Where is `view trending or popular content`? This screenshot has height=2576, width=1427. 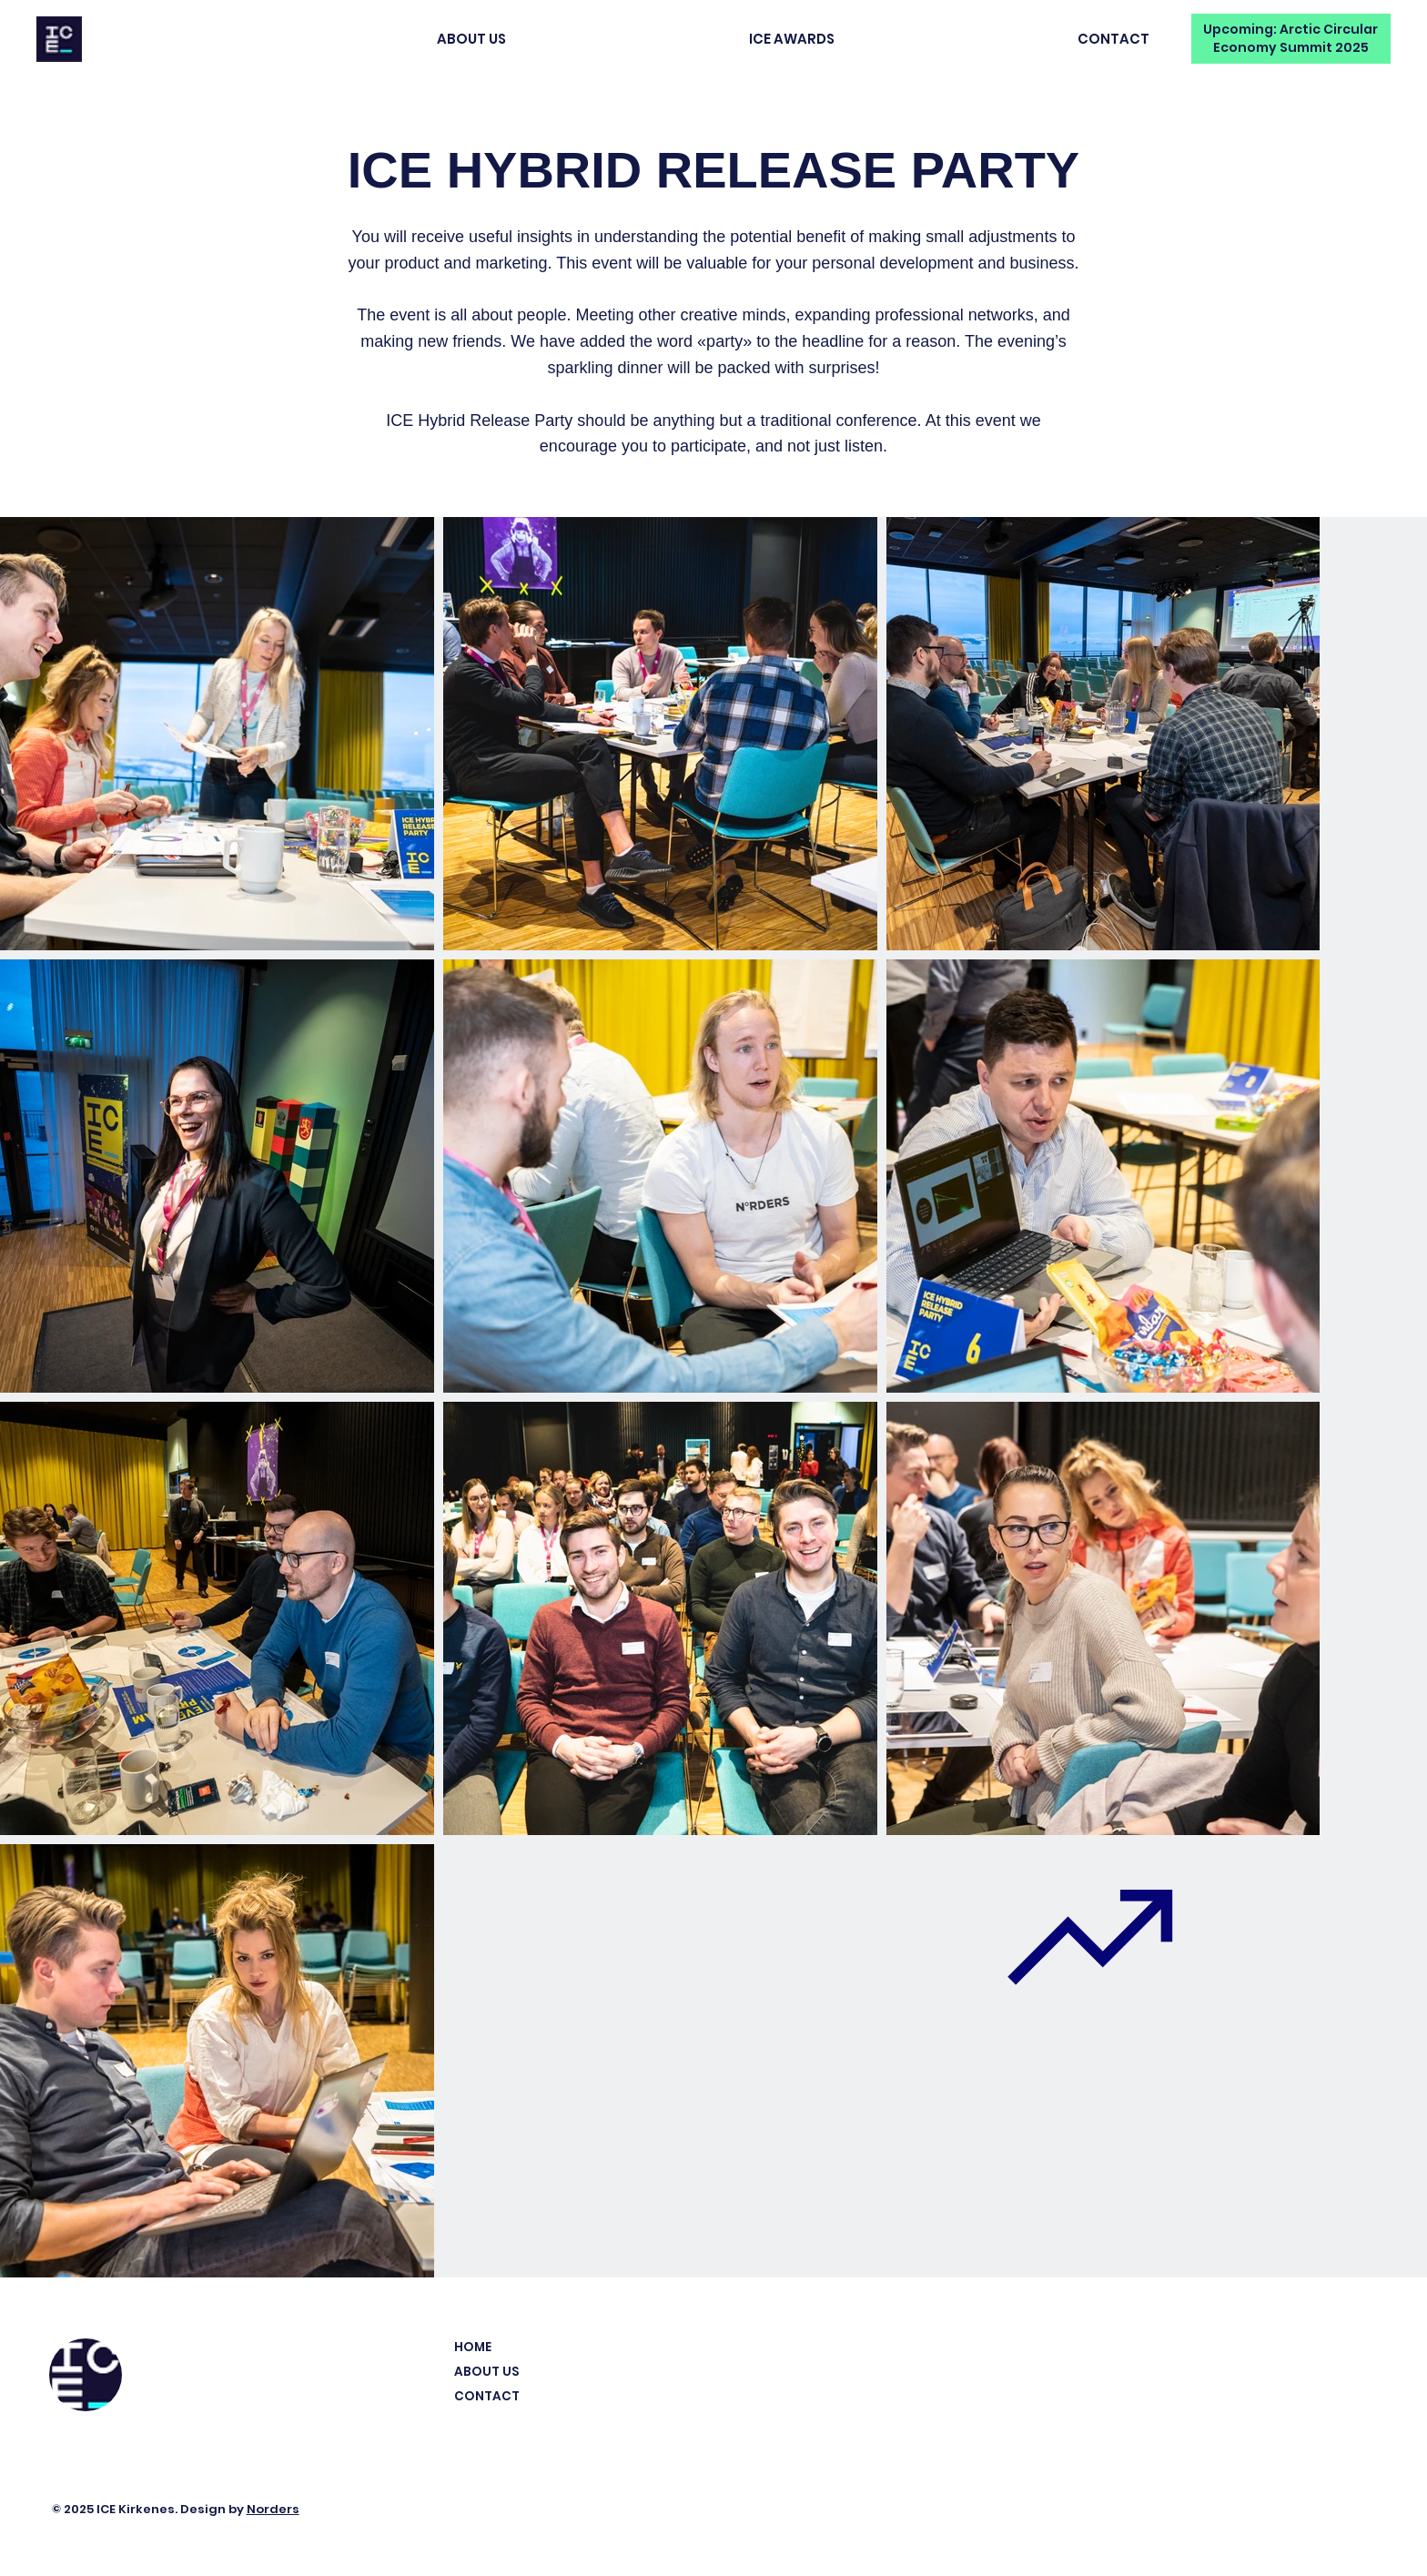 view trending or popular content is located at coordinates (1091, 1936).